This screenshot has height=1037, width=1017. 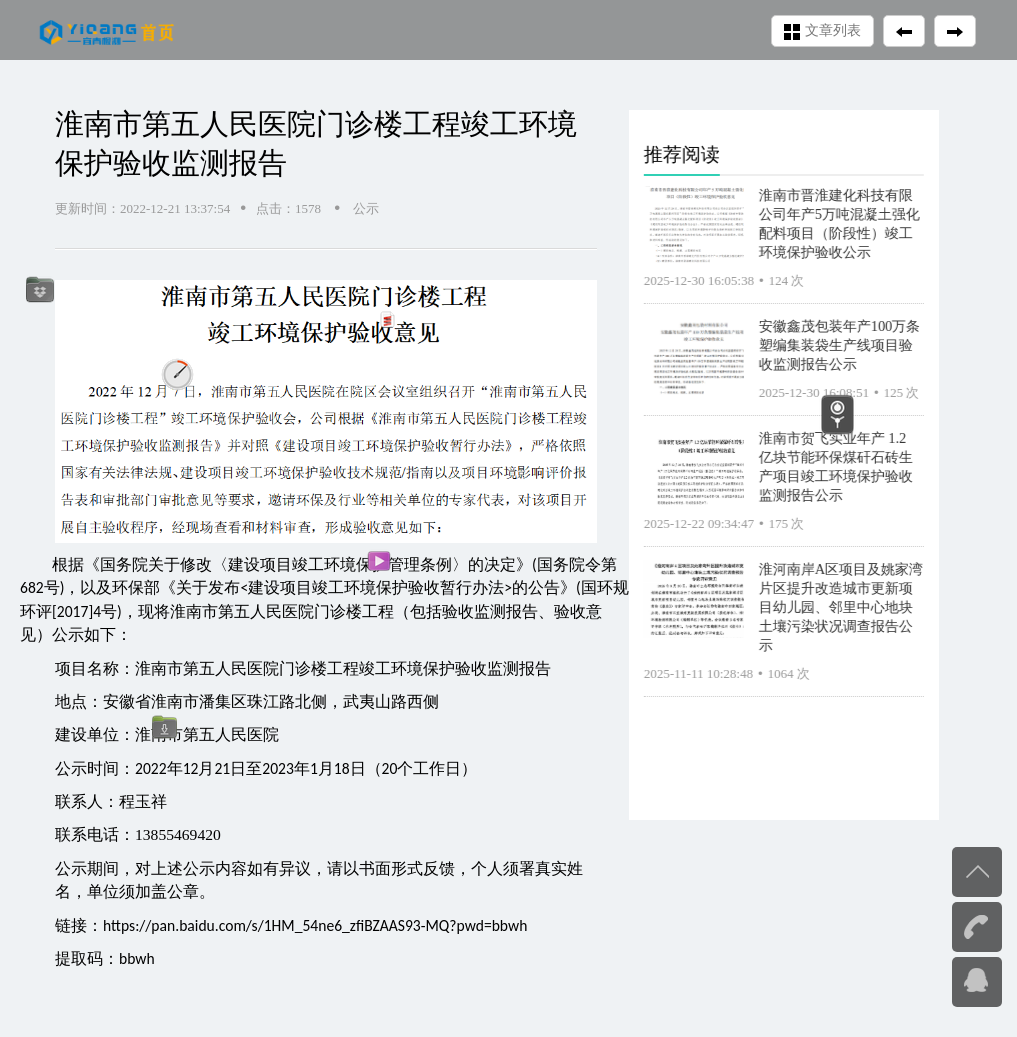 I want to click on open the videos or media player app, so click(x=379, y=561).